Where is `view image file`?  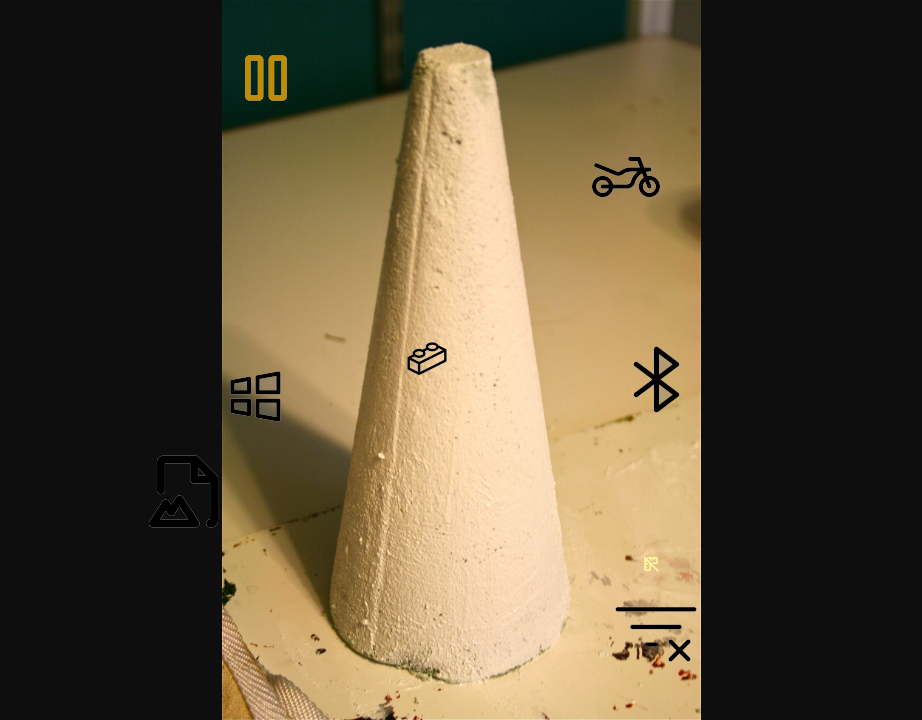 view image file is located at coordinates (187, 491).